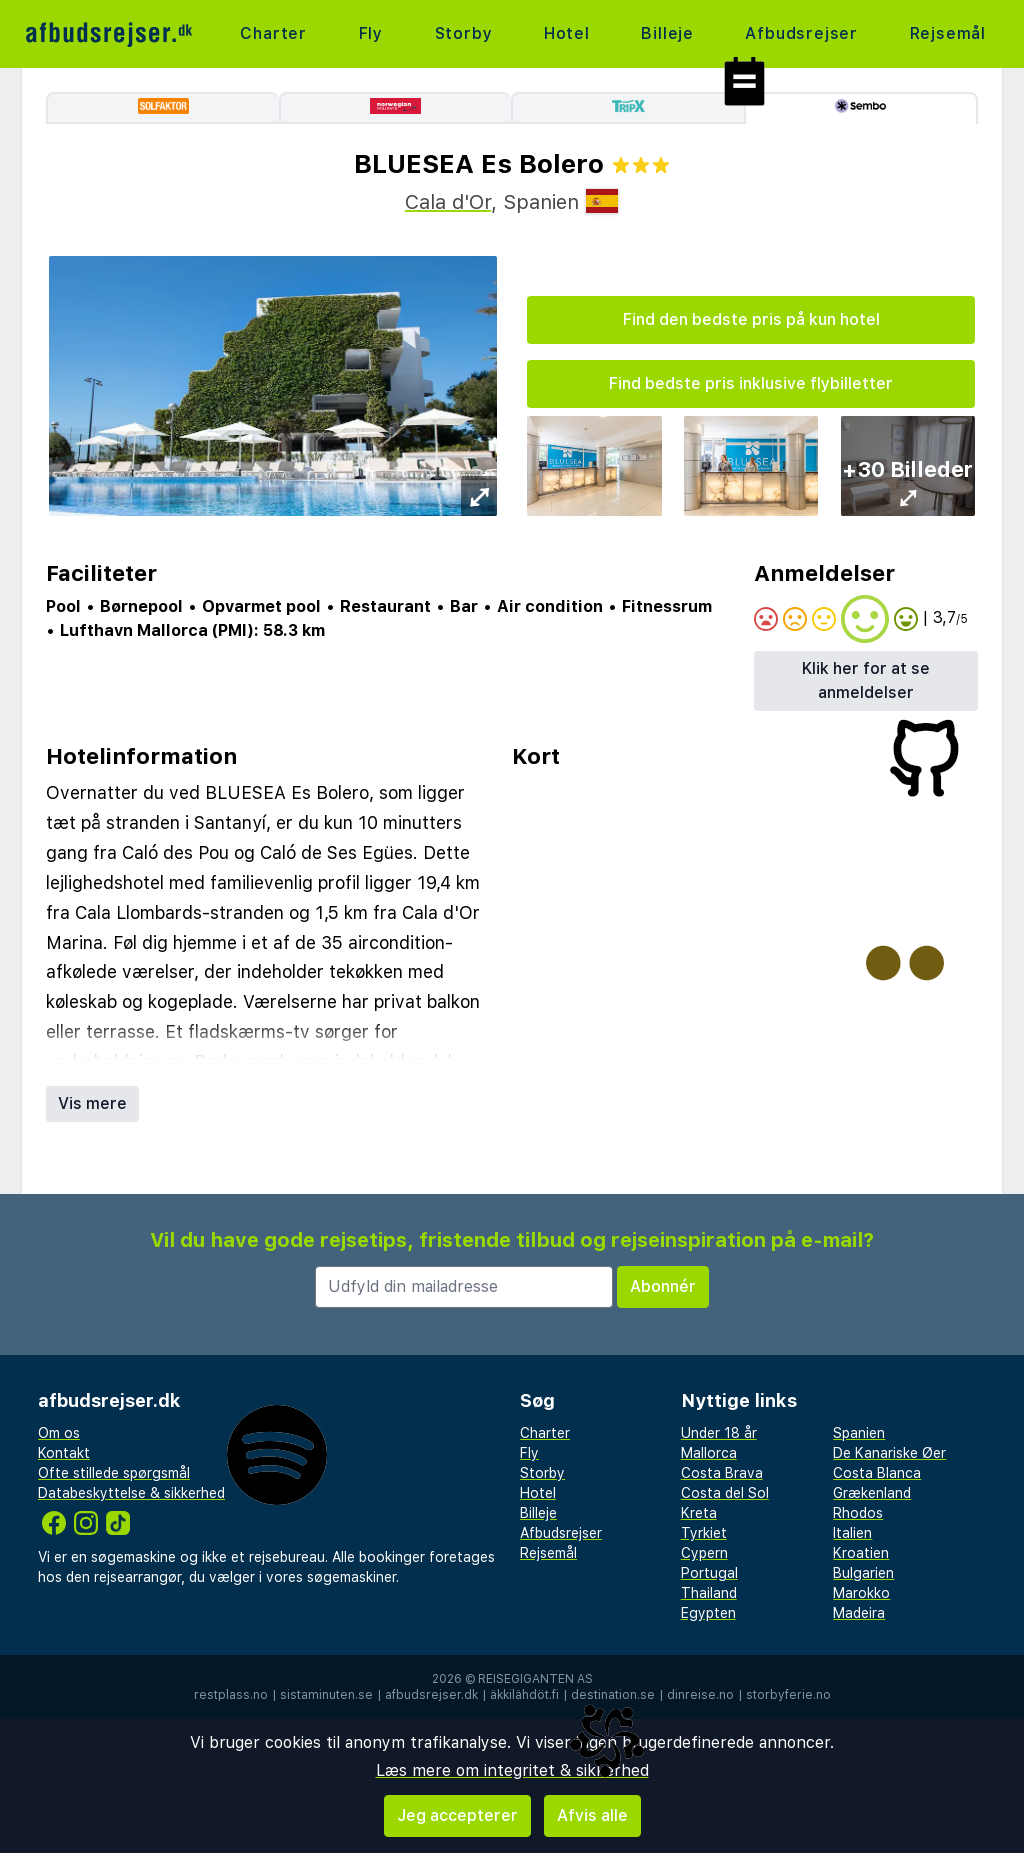 The image size is (1024, 1853). I want to click on open Spotify, so click(277, 1455).